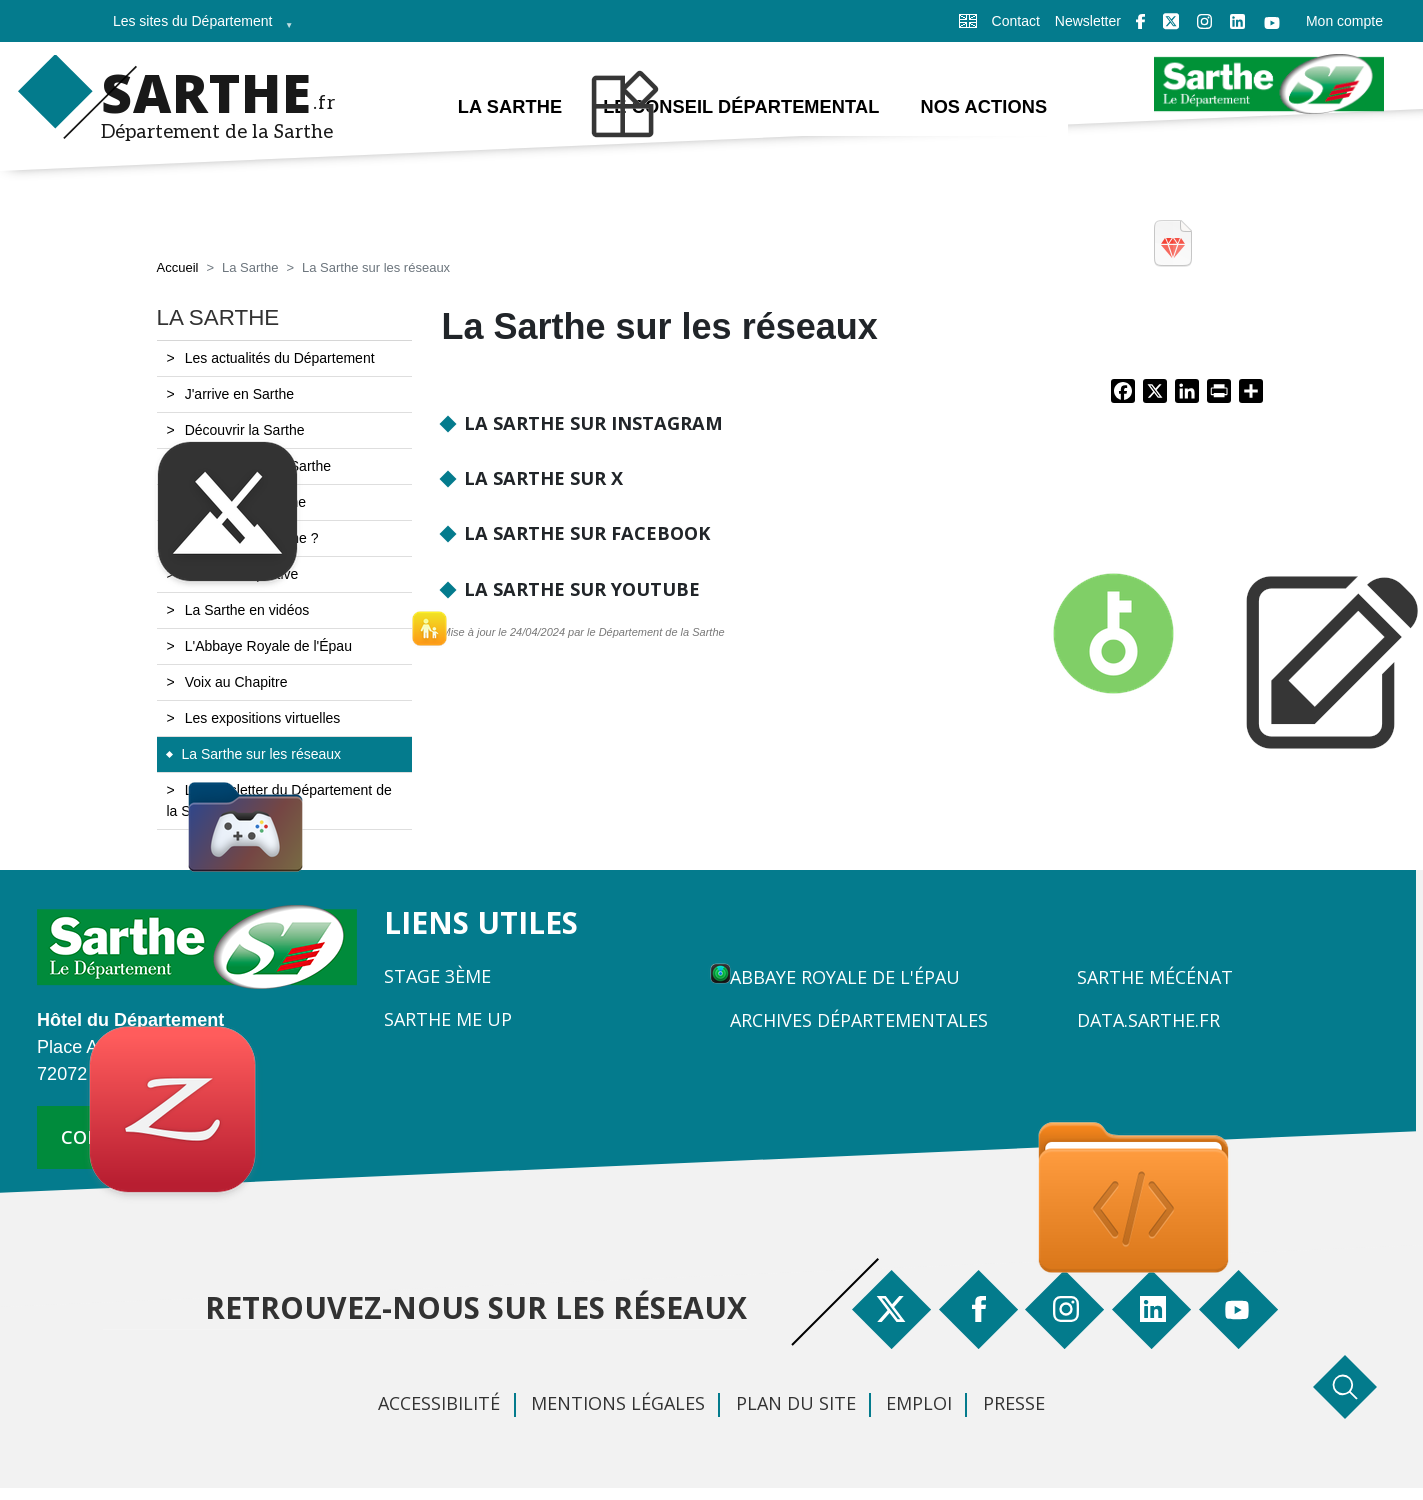 The width and height of the screenshot is (1423, 1500). Describe the element at coordinates (245, 830) in the screenshot. I see `open microsoft games folder` at that location.